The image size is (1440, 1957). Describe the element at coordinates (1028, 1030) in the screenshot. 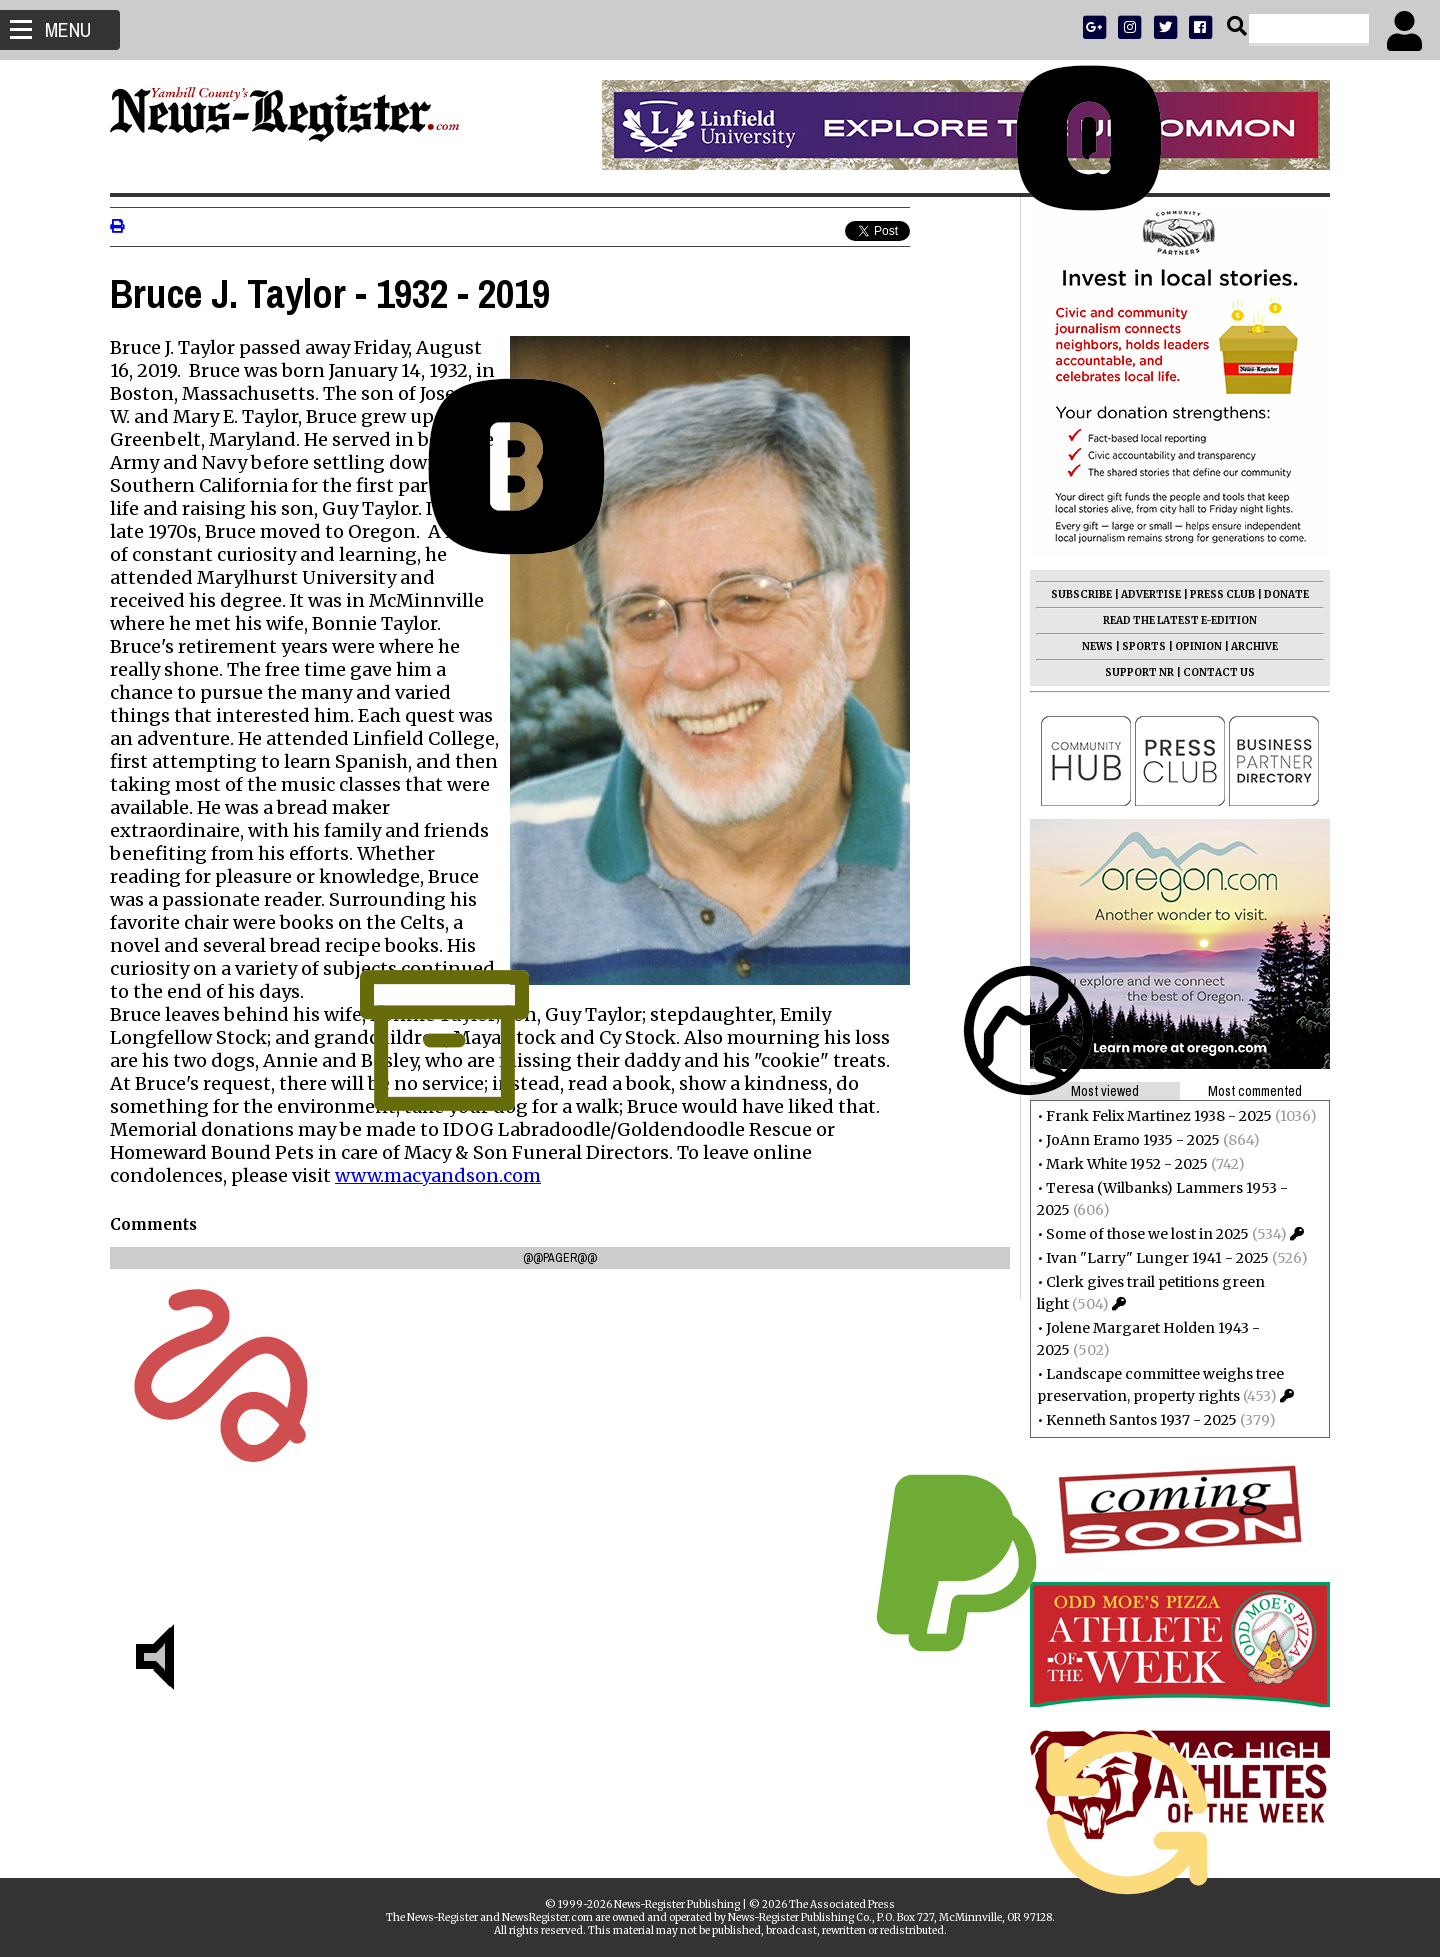

I see `switch to eastern hemisphere region` at that location.